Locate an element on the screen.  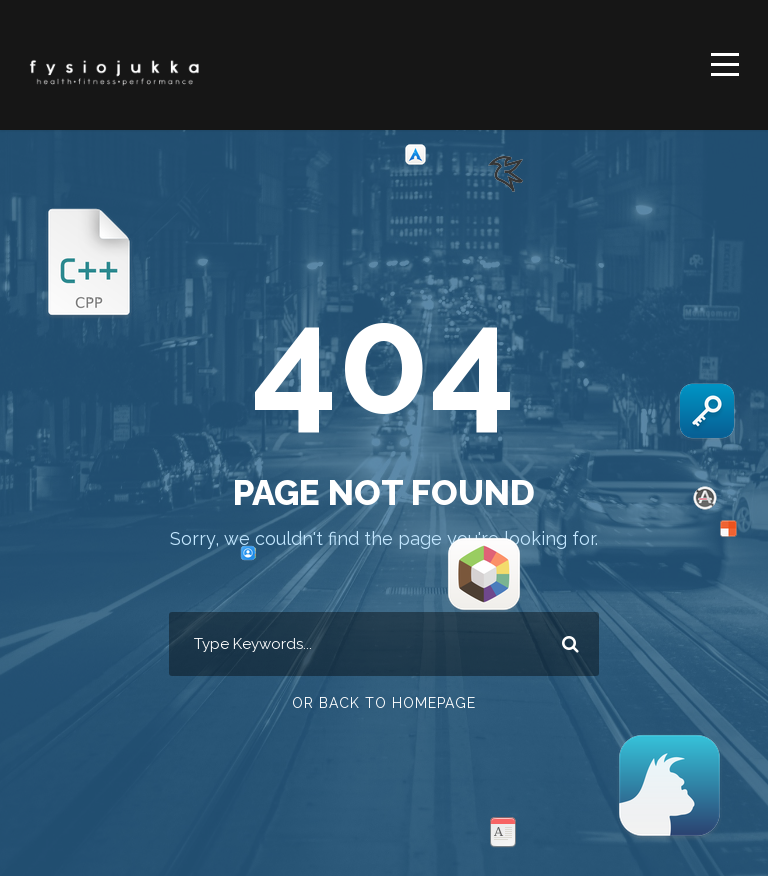
open kate text editor is located at coordinates (507, 173).